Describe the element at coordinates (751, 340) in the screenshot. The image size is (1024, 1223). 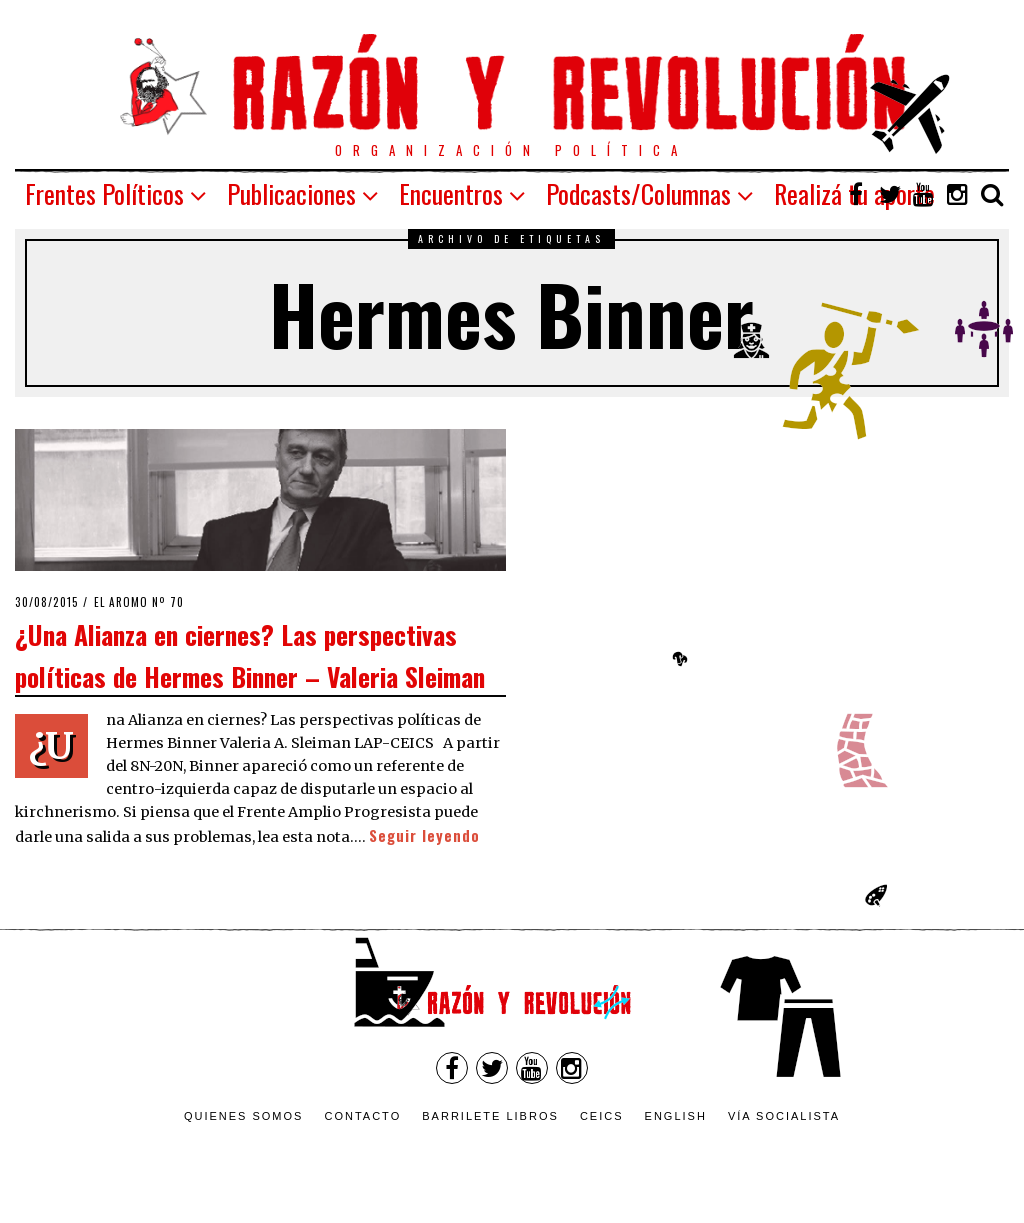
I see `access healthcare or medical services` at that location.